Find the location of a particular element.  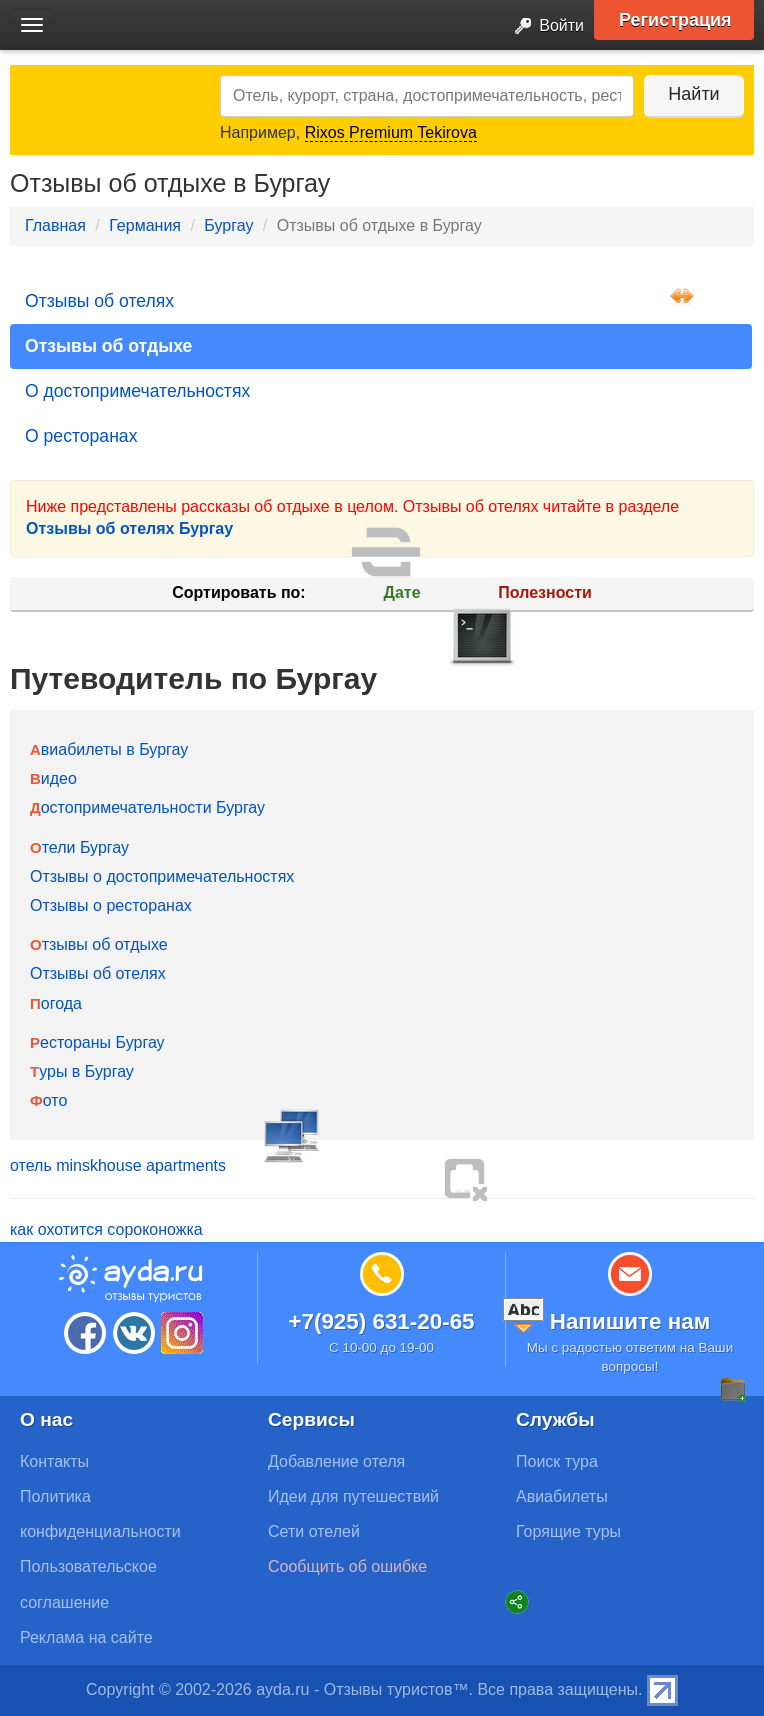

flip the selected object horizontally is located at coordinates (682, 295).